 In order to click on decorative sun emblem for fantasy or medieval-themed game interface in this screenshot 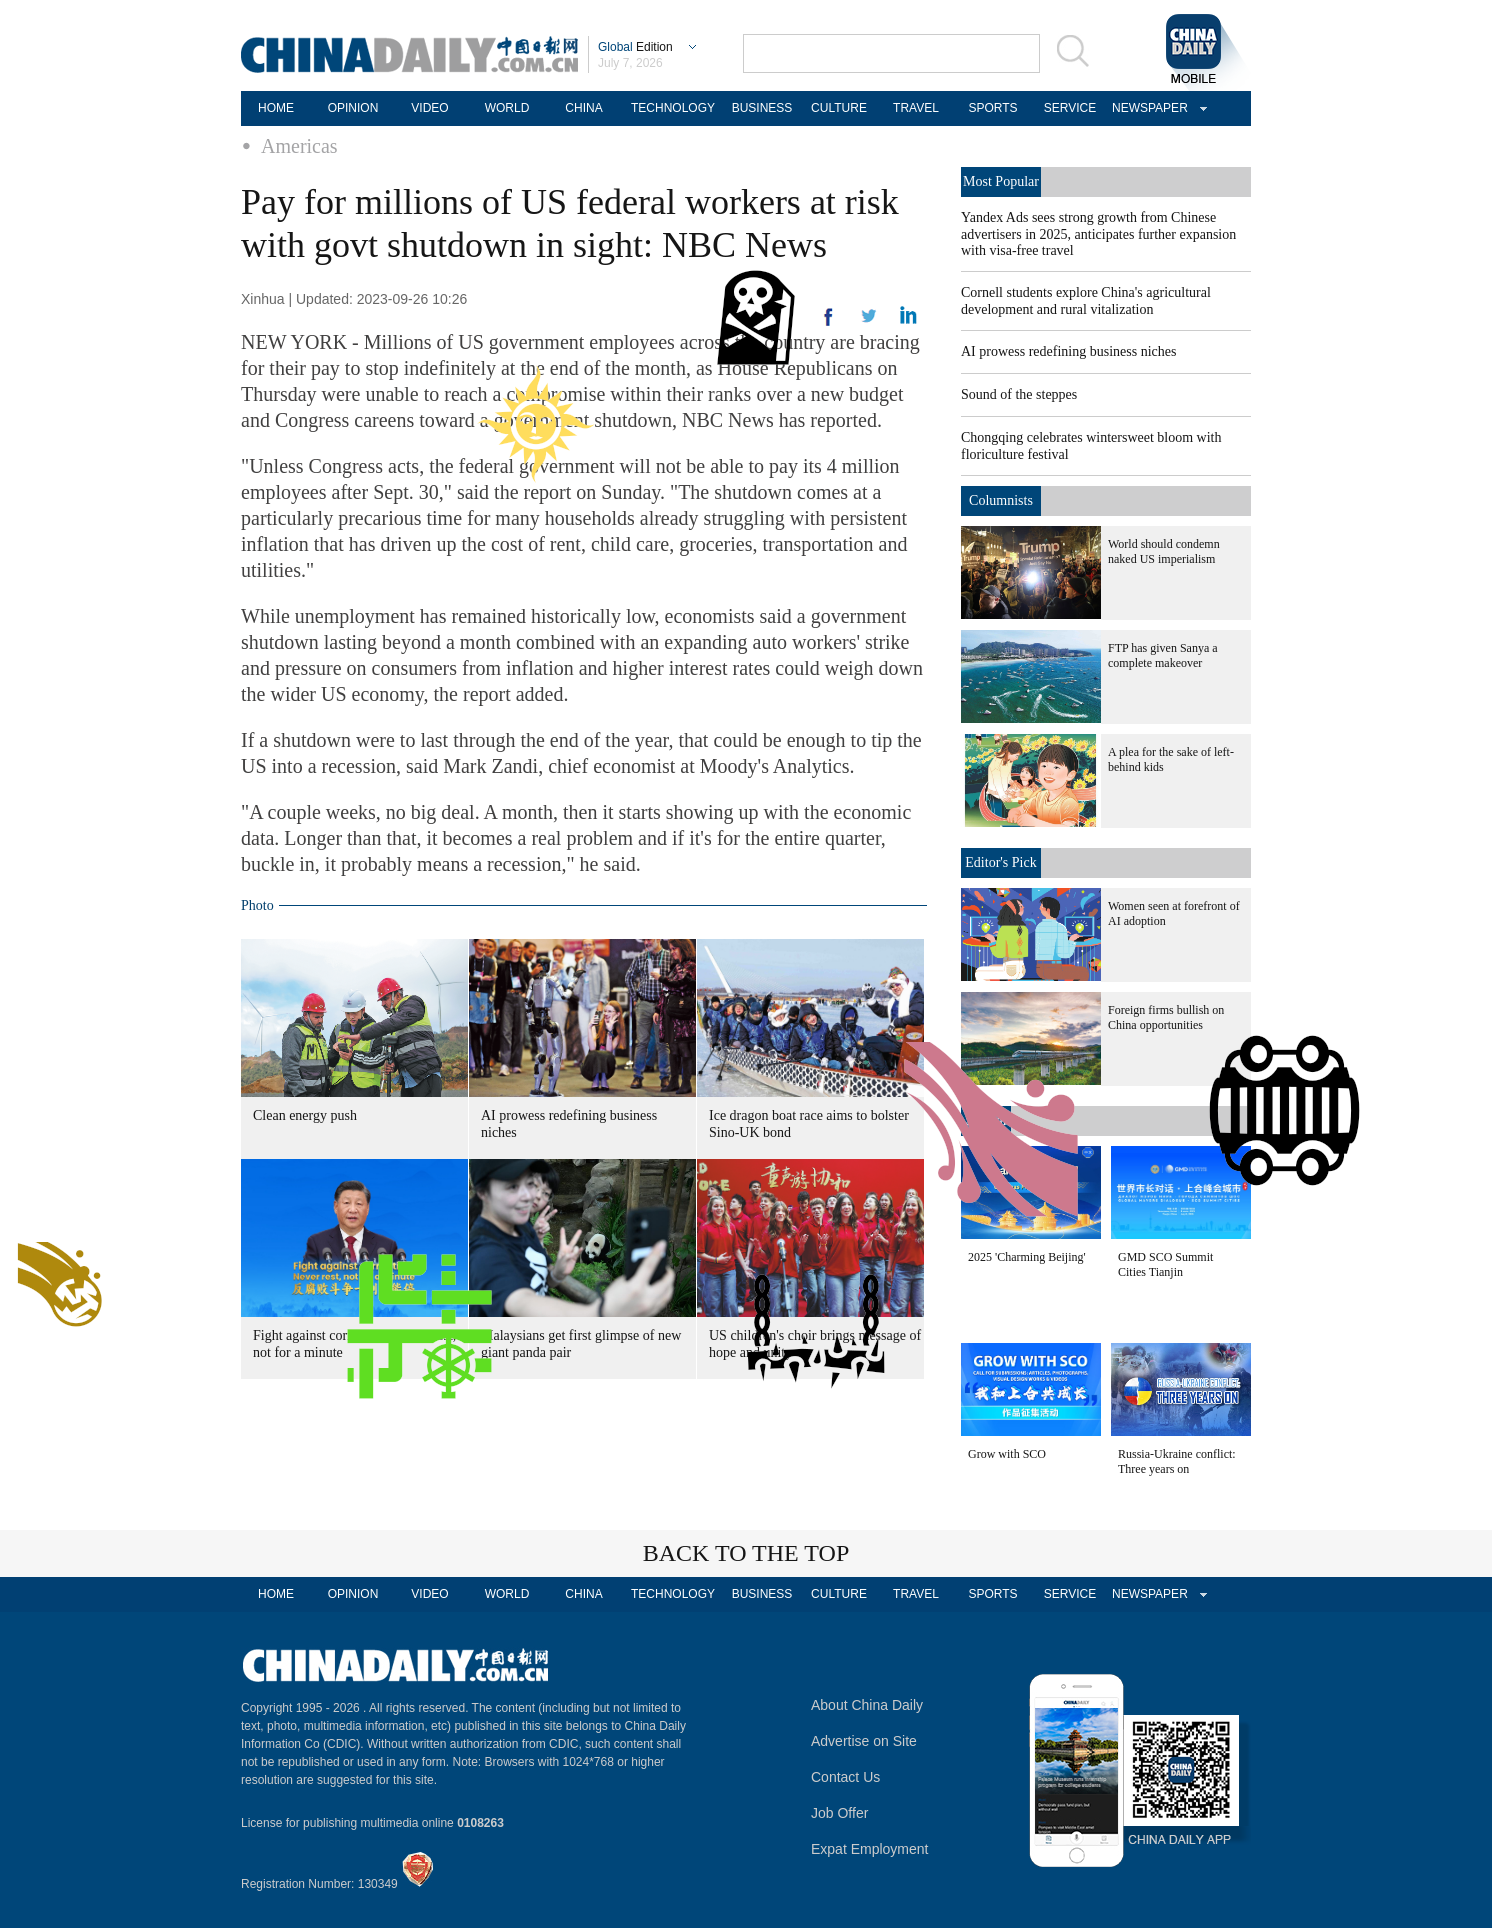, I will do `click(536, 424)`.